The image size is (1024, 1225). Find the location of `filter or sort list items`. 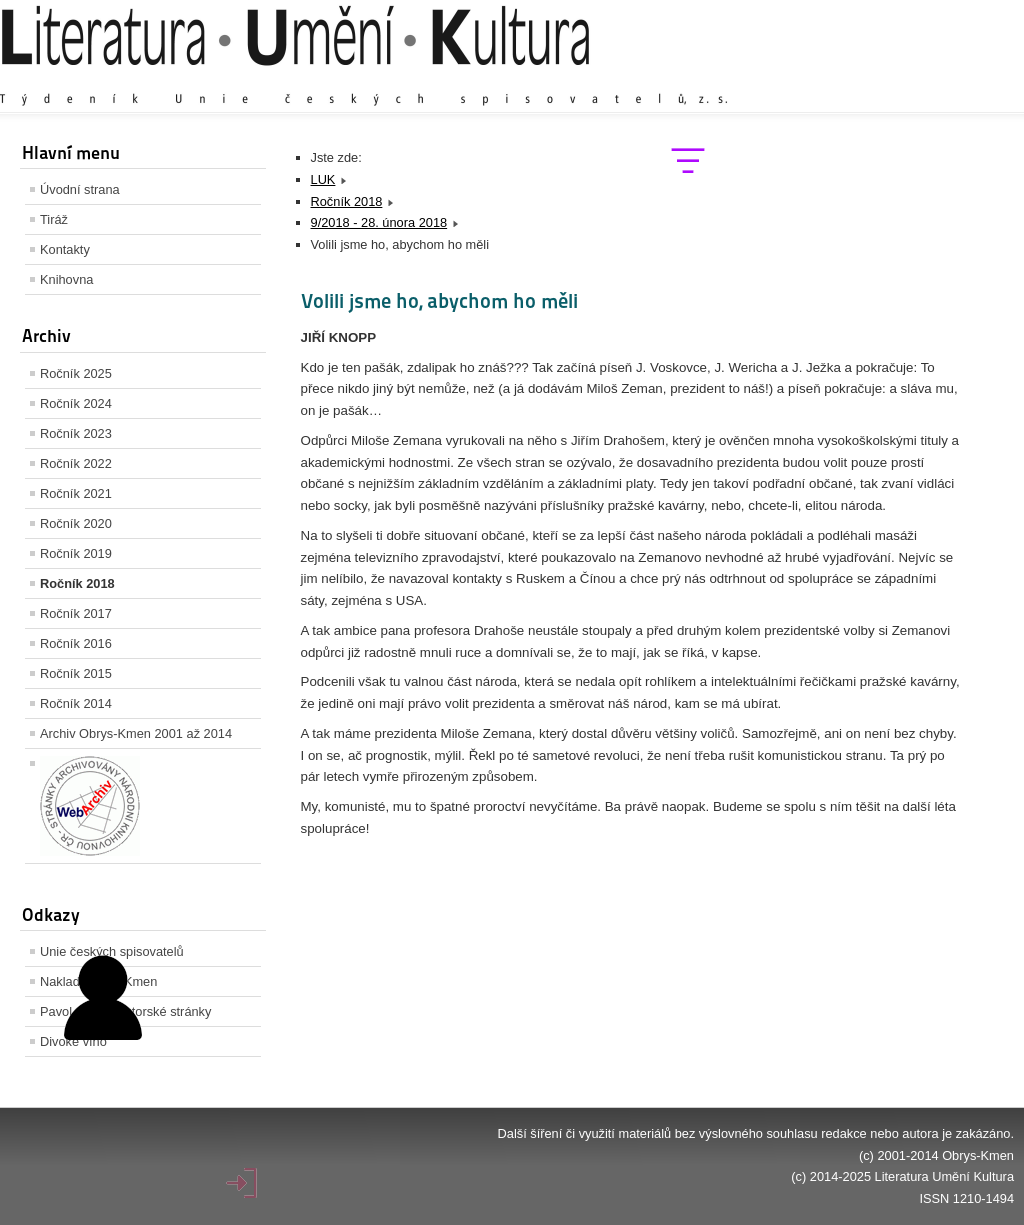

filter or sort list items is located at coordinates (688, 162).